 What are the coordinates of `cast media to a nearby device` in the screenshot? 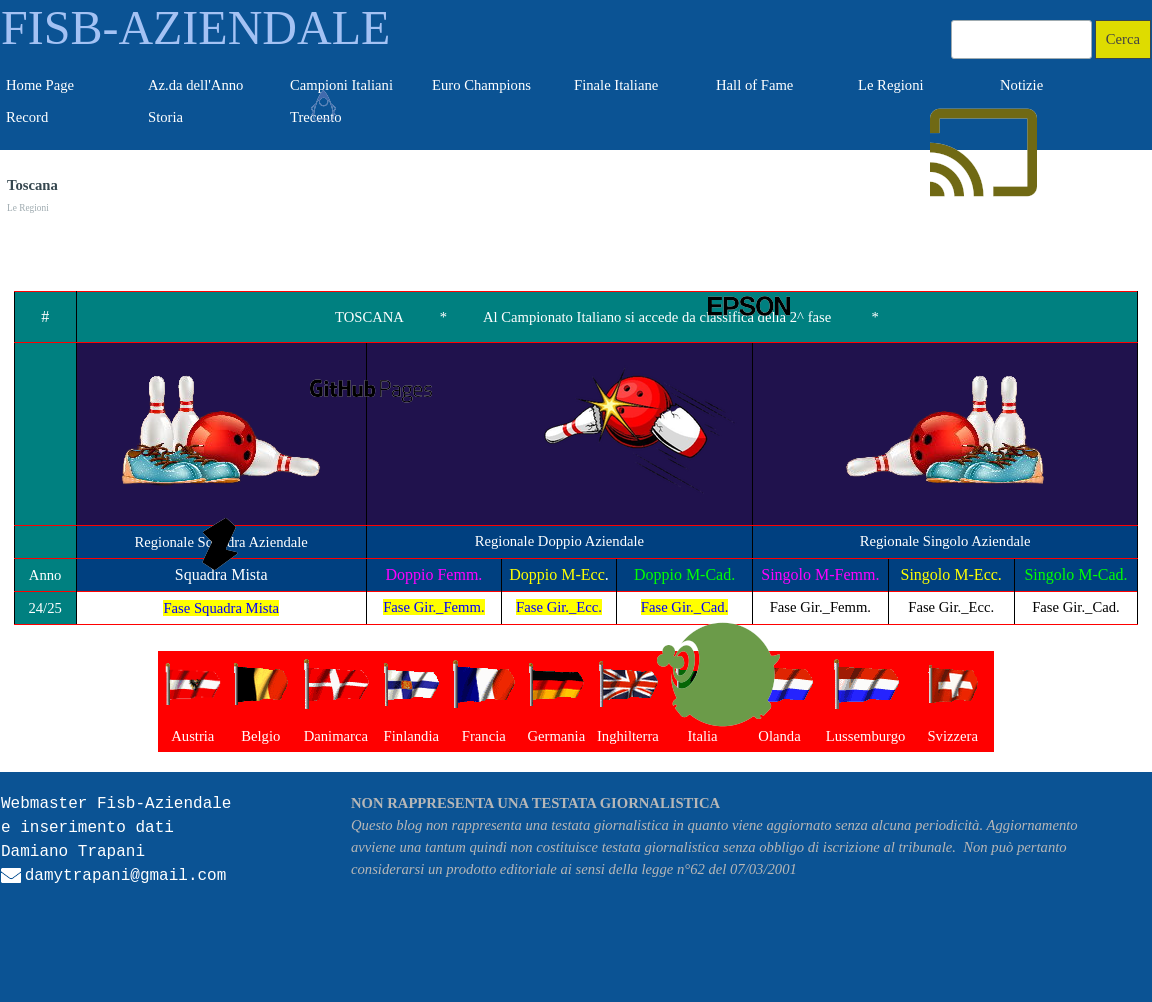 It's located at (983, 152).